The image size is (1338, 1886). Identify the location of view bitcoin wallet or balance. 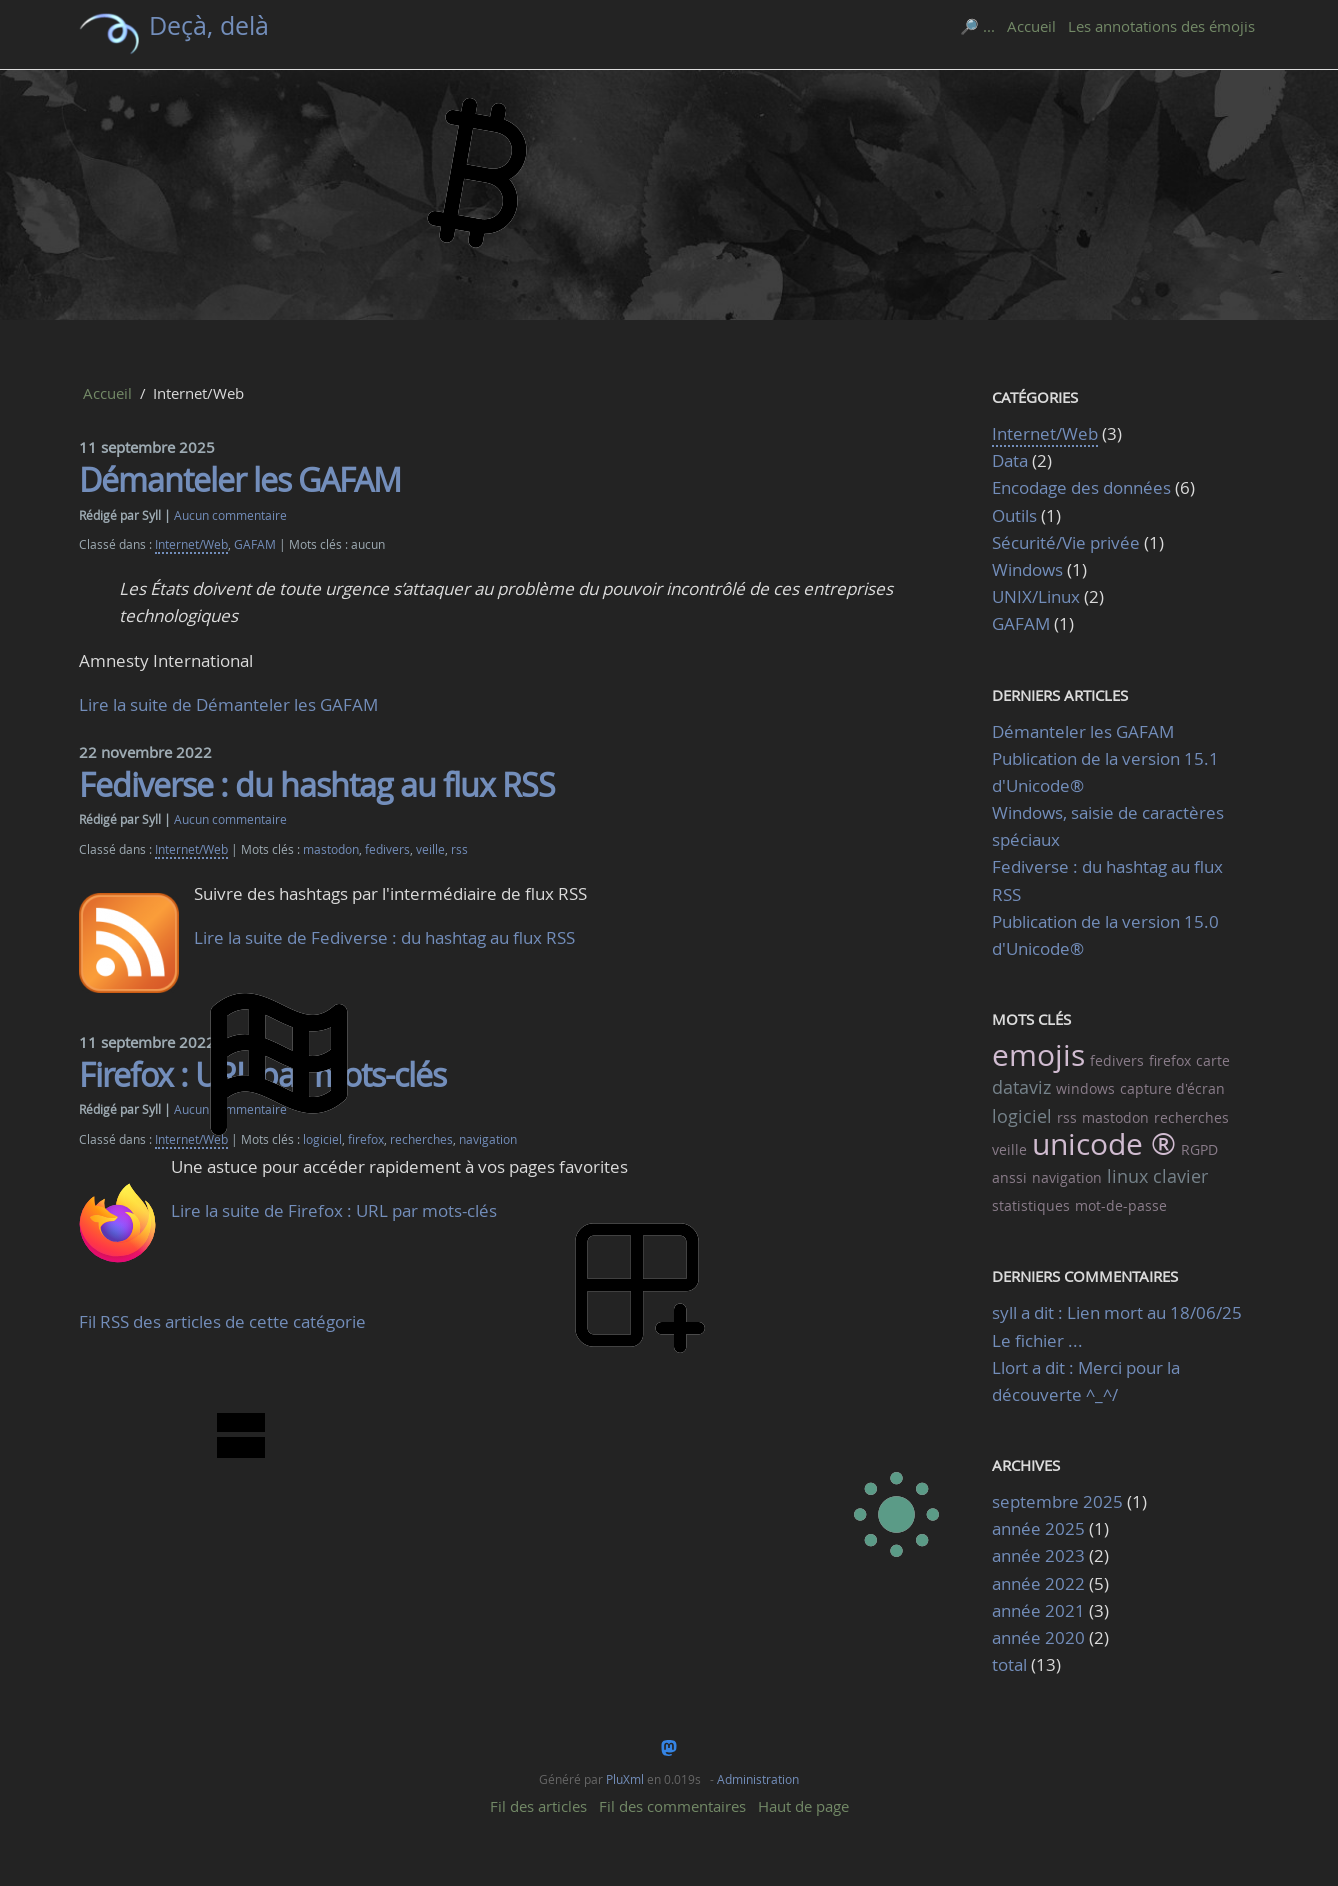
(480, 174).